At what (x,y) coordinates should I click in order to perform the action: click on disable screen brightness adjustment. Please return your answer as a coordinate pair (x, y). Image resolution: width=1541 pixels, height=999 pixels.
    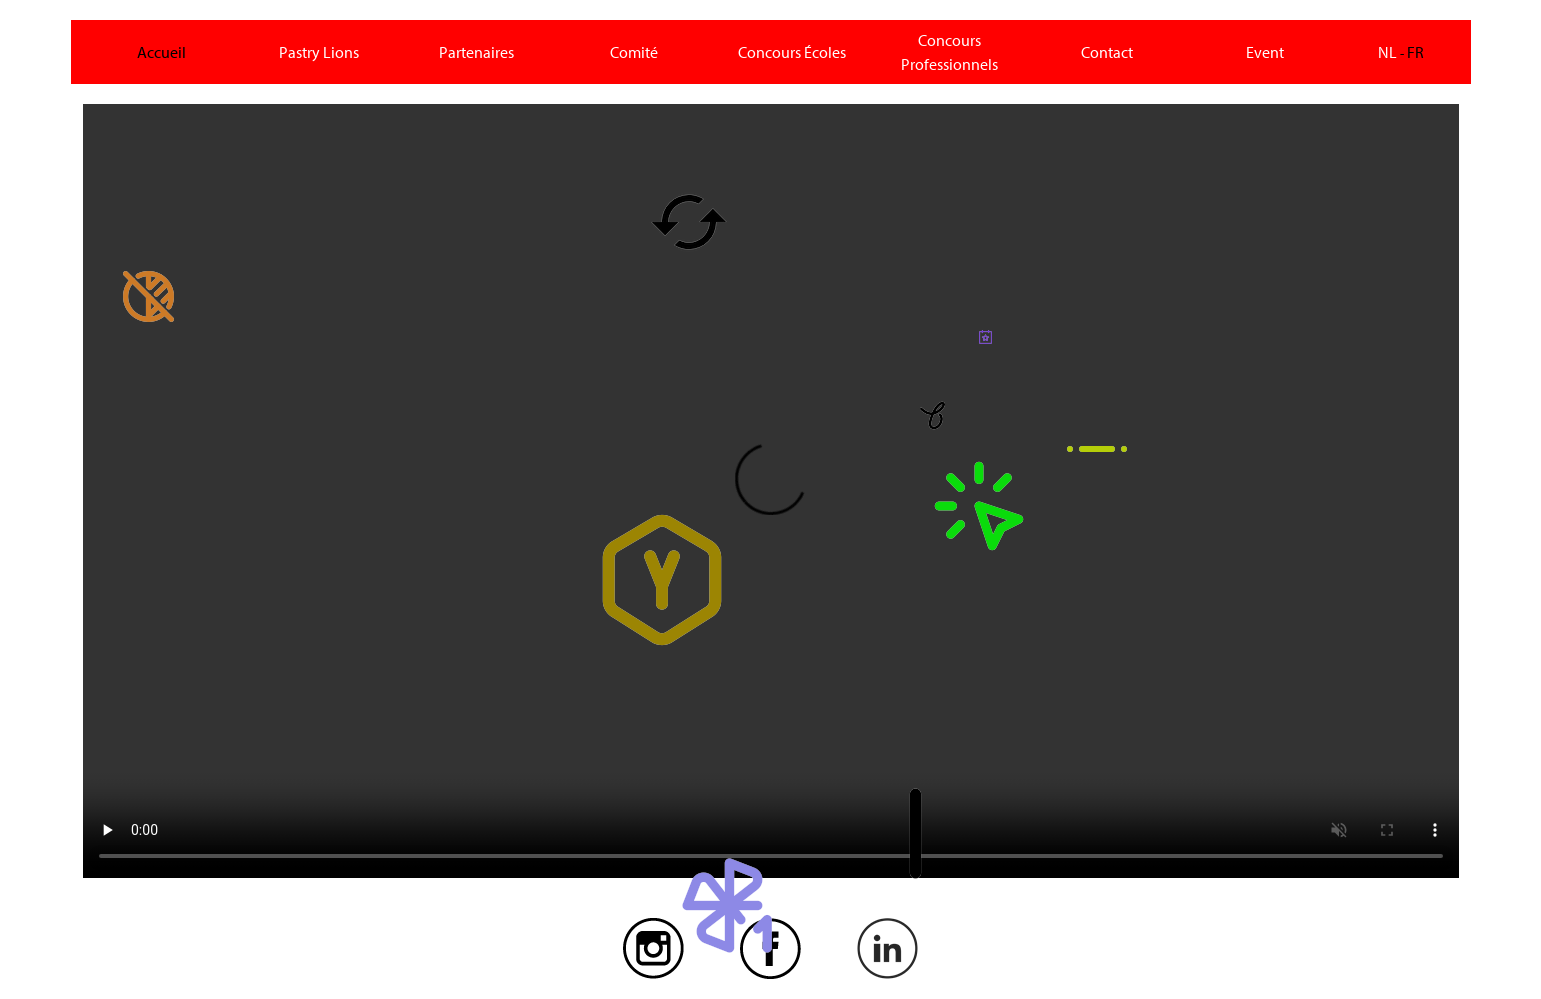
    Looking at the image, I should click on (148, 296).